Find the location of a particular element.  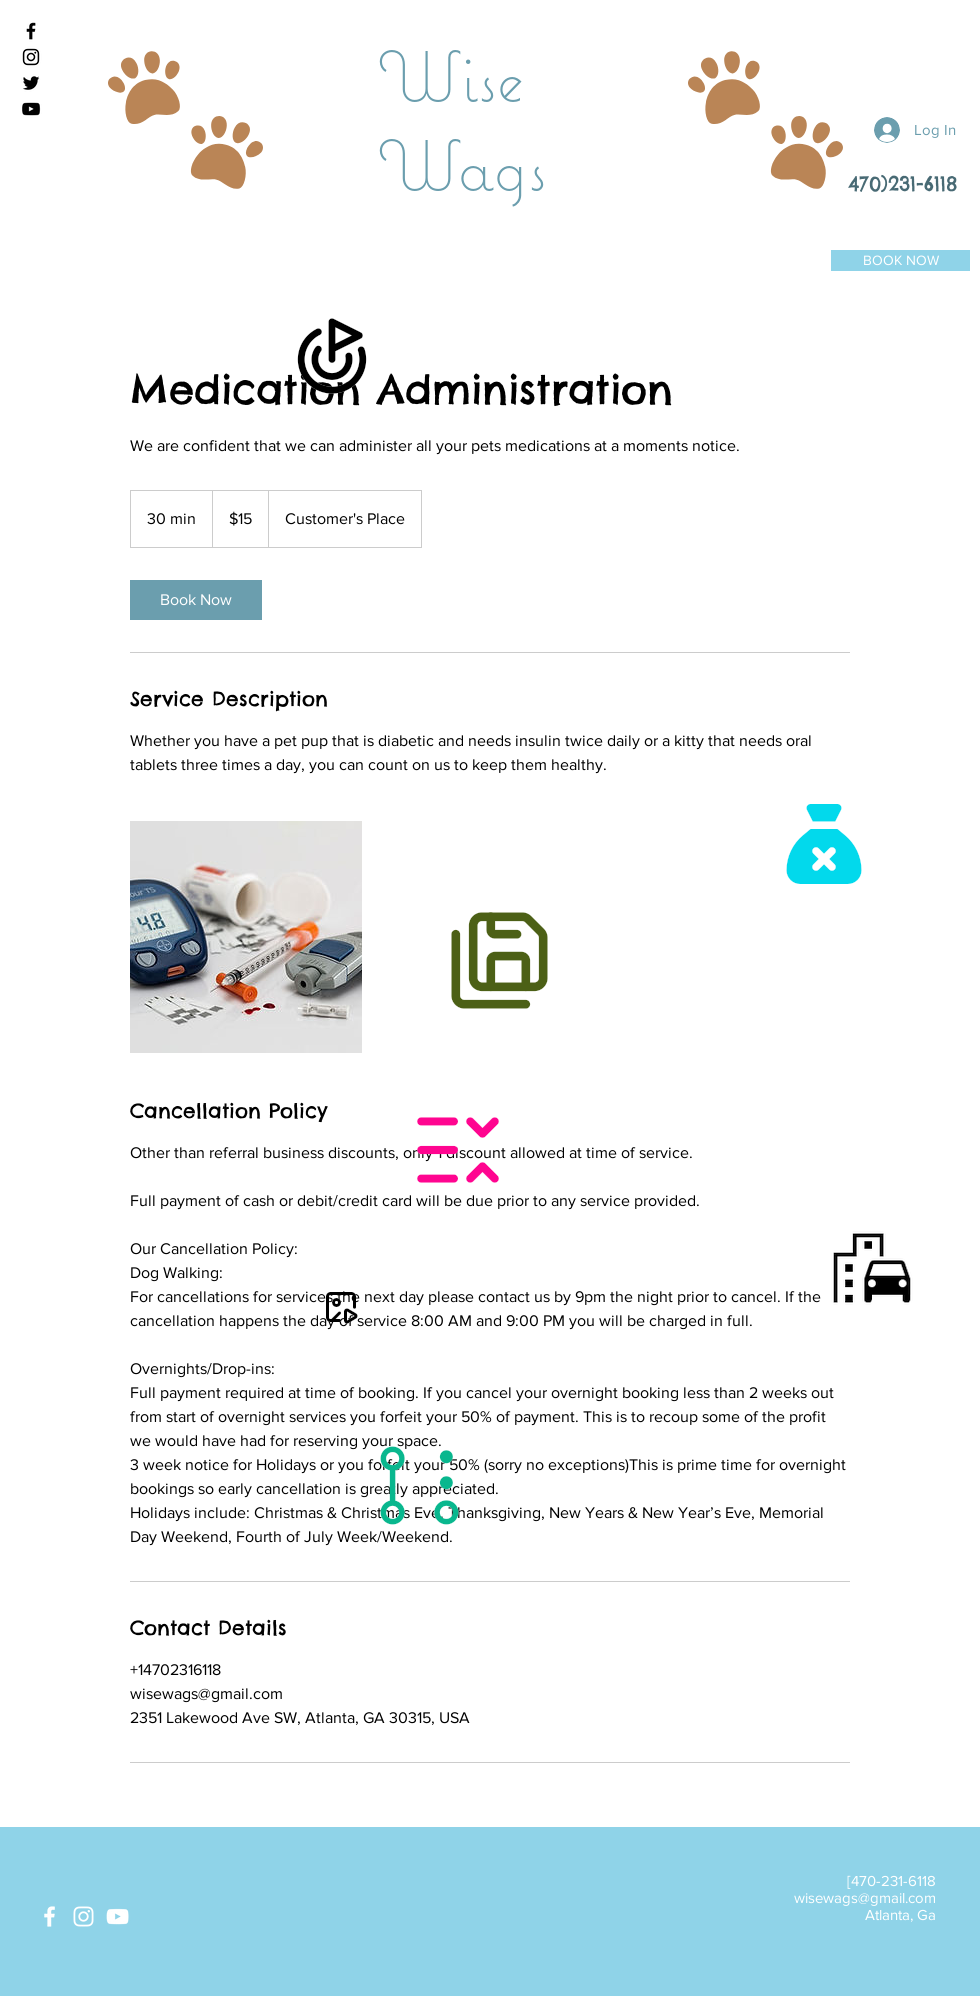

set or track a goal is located at coordinates (332, 356).